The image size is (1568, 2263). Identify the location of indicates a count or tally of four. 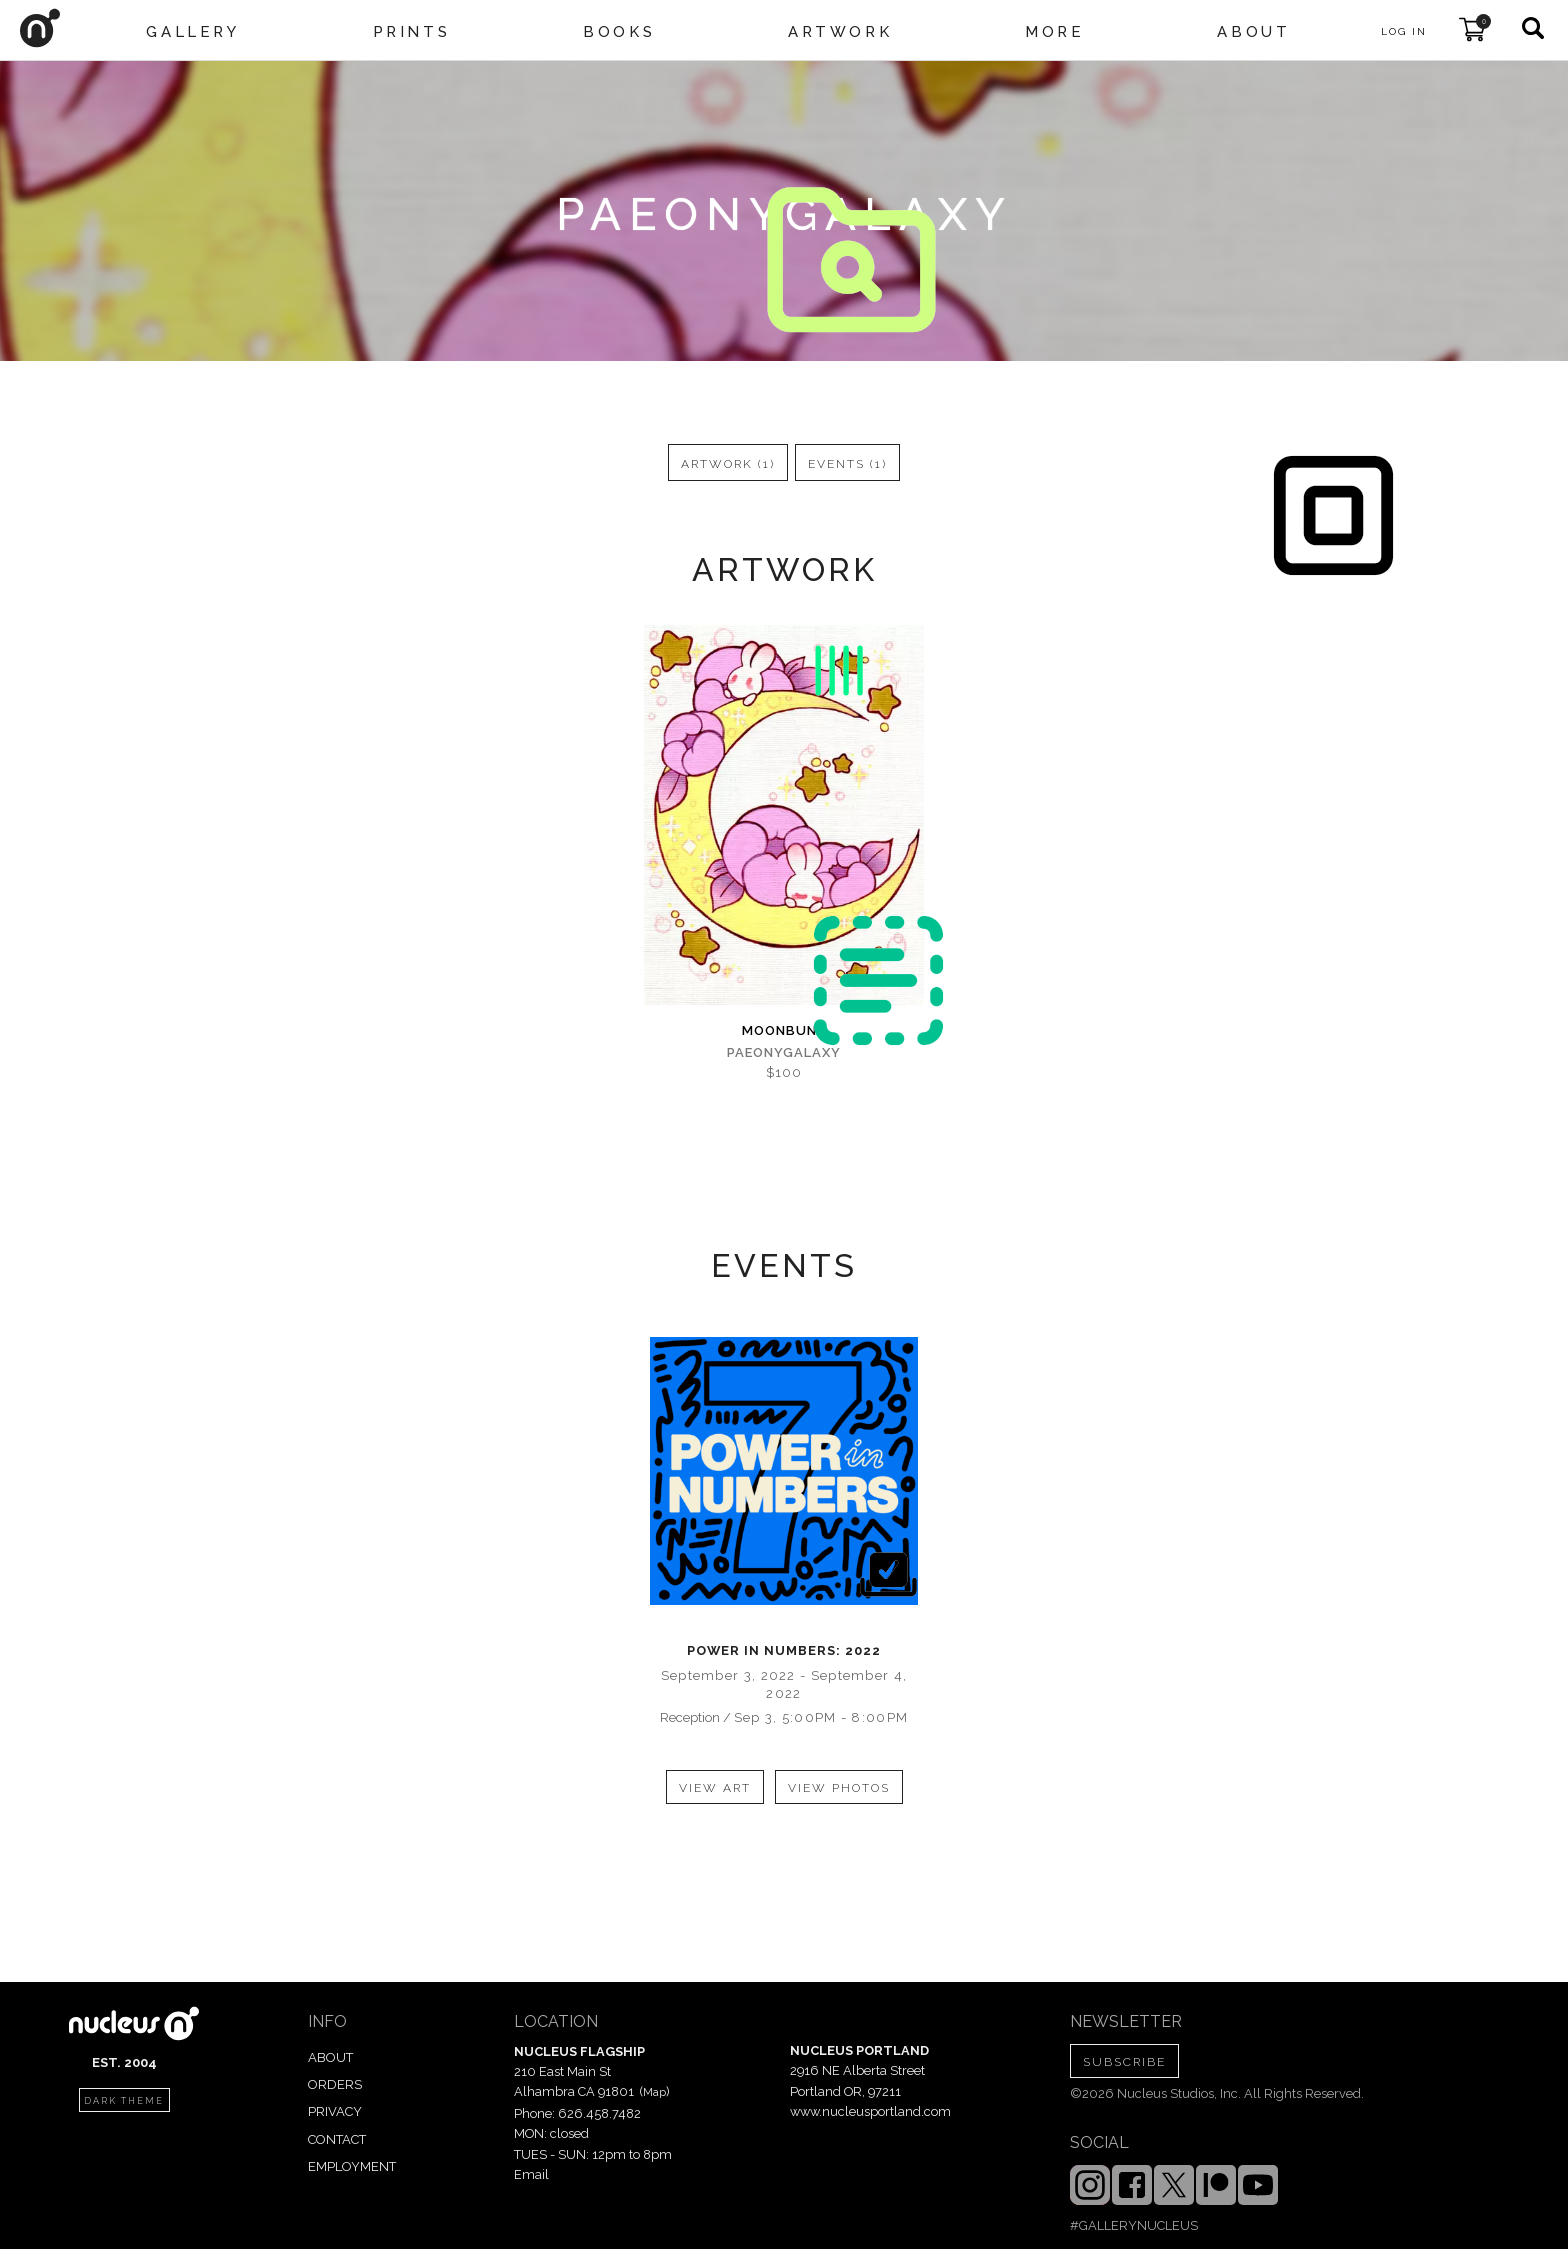
(840, 670).